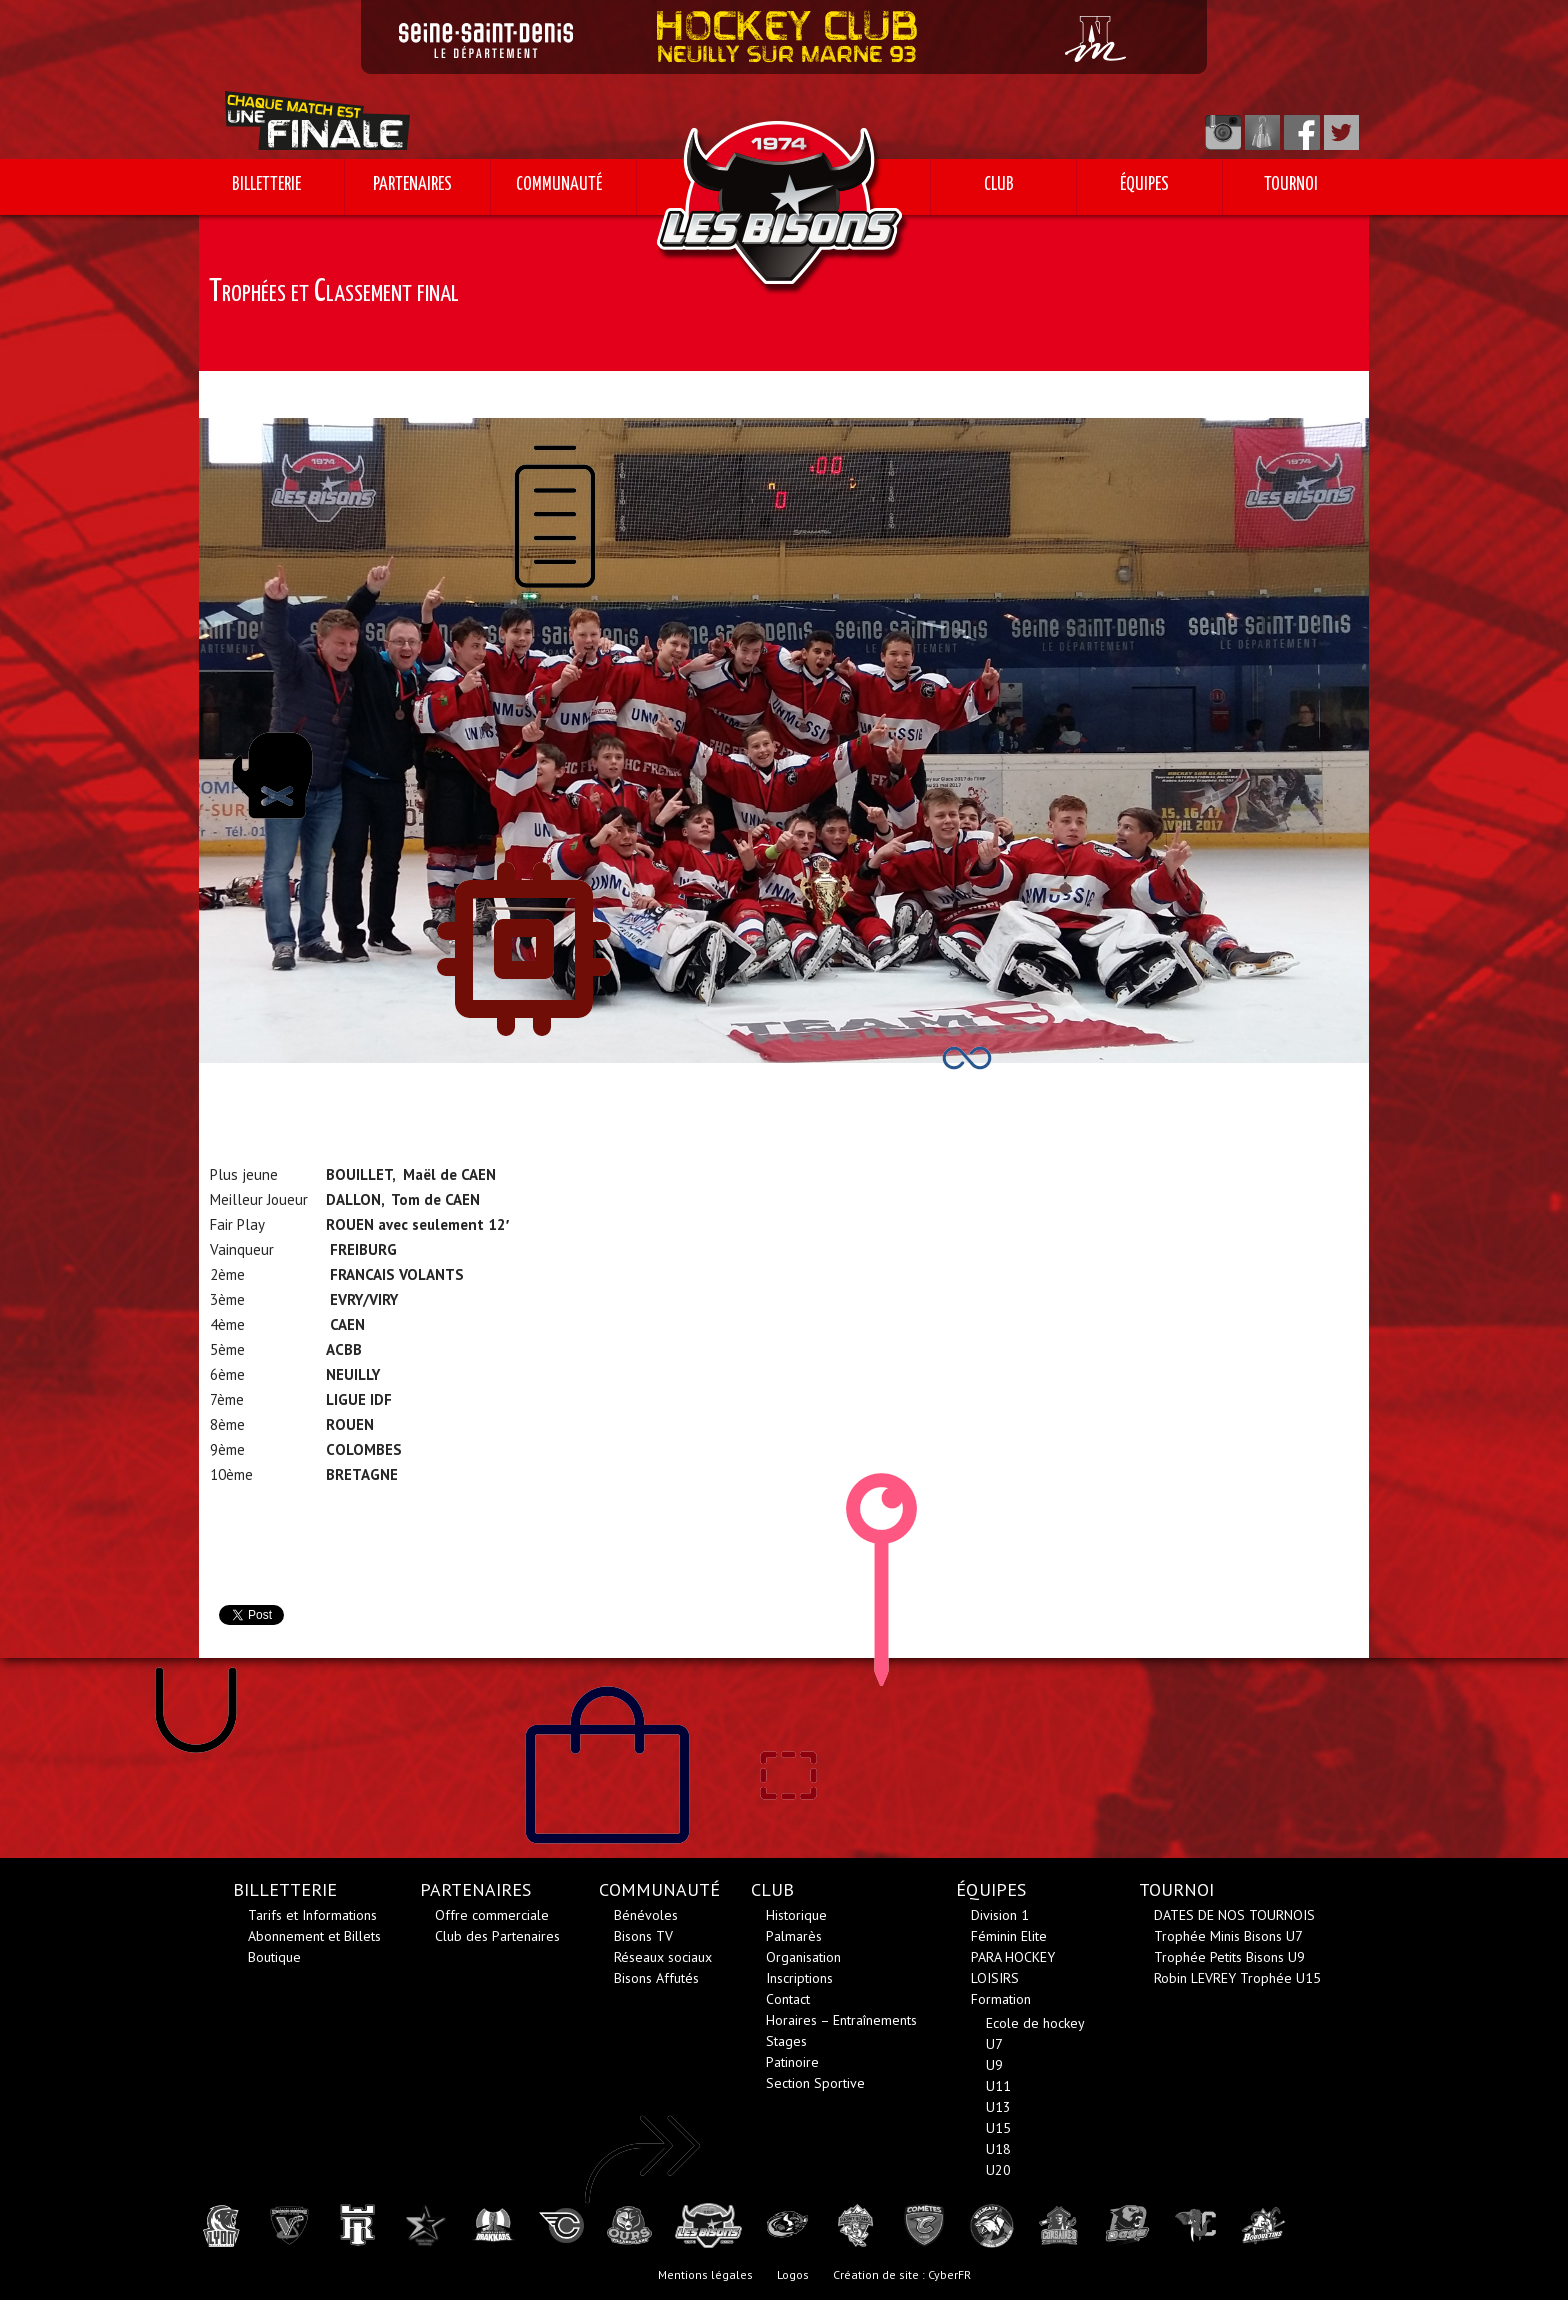 Image resolution: width=1568 pixels, height=2300 pixels. Describe the element at coordinates (196, 1704) in the screenshot. I see `combine or merge selected elements` at that location.